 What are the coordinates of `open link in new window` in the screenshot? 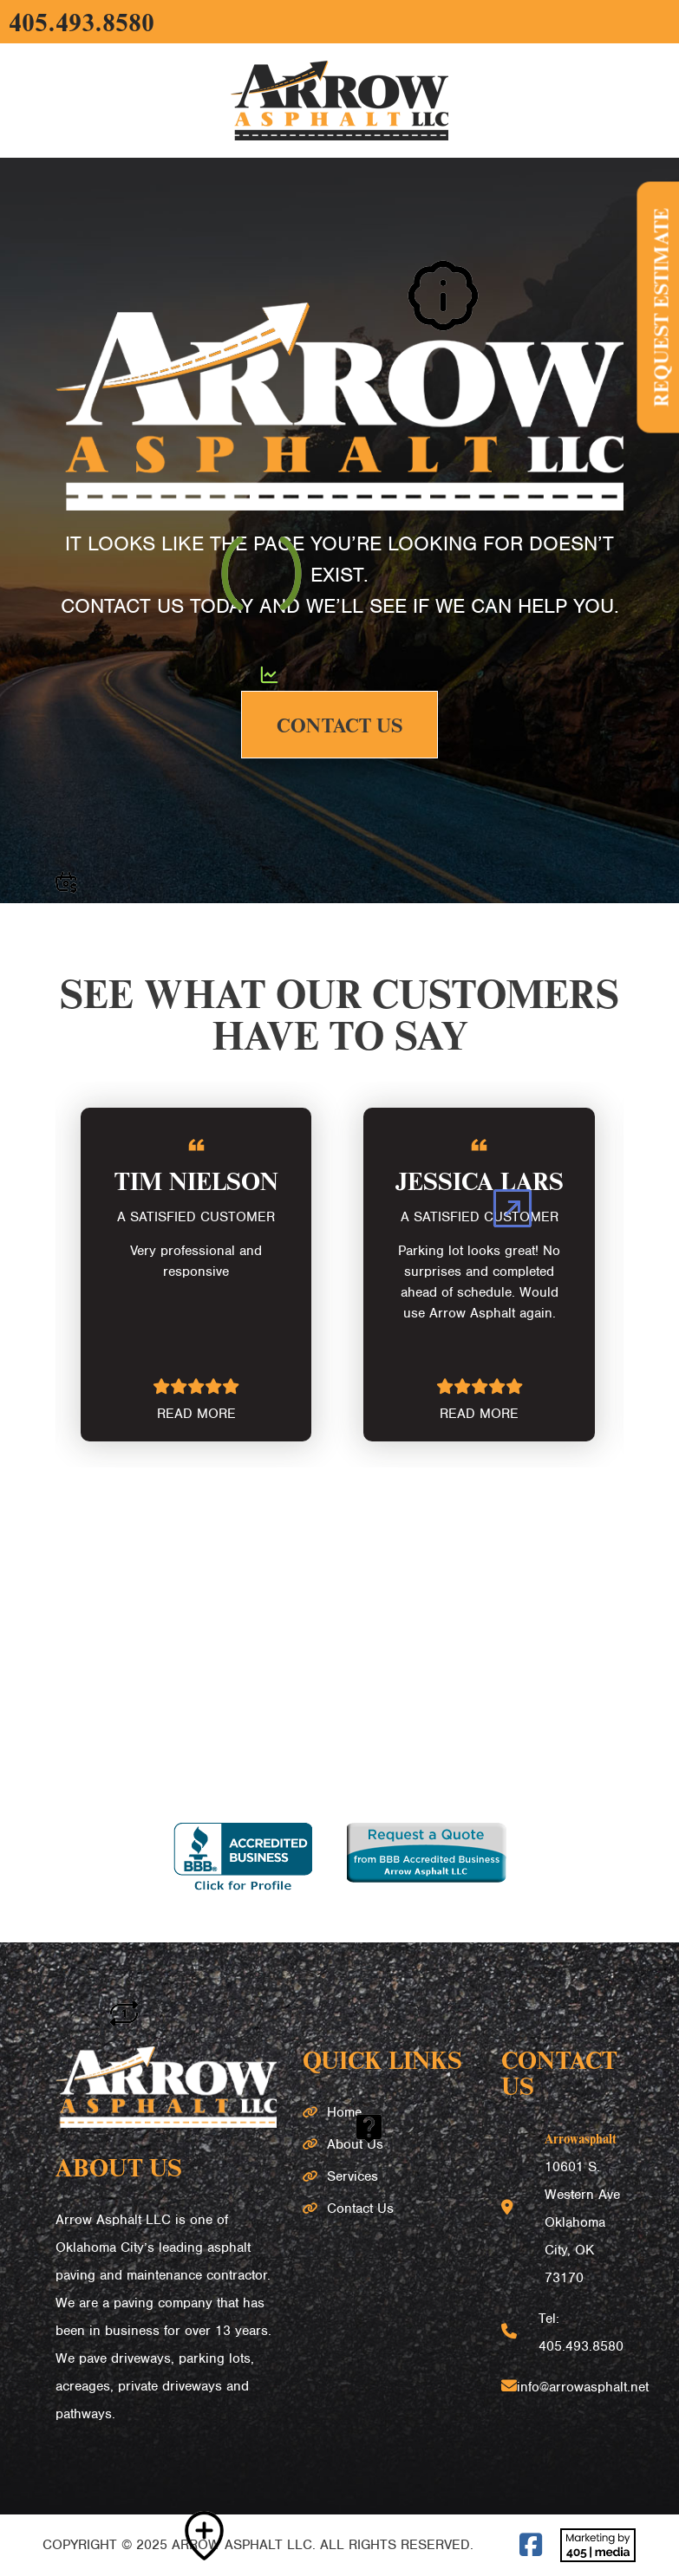 It's located at (513, 1208).